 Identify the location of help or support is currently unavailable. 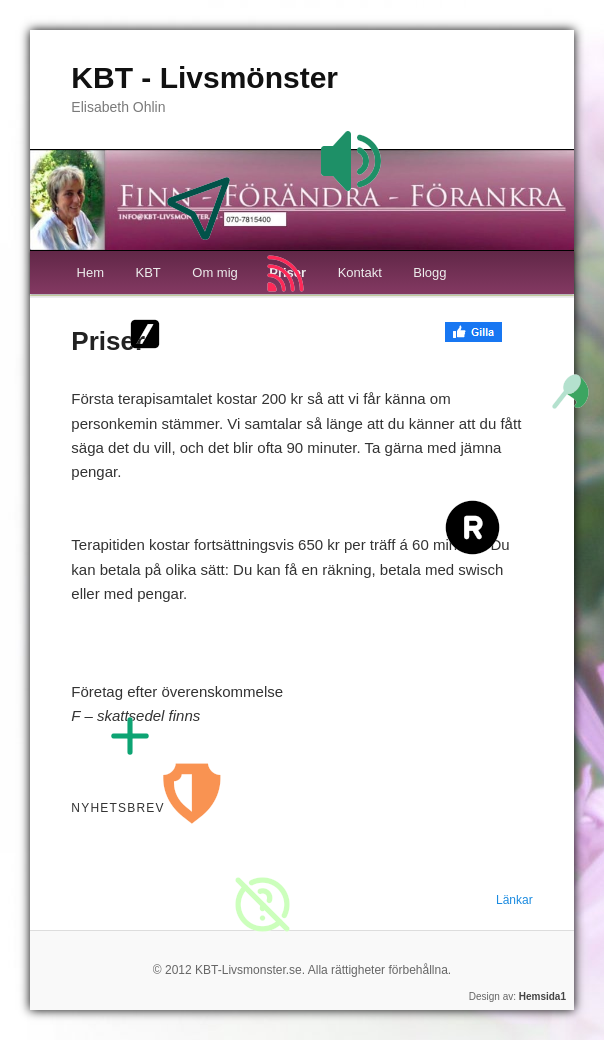
(262, 904).